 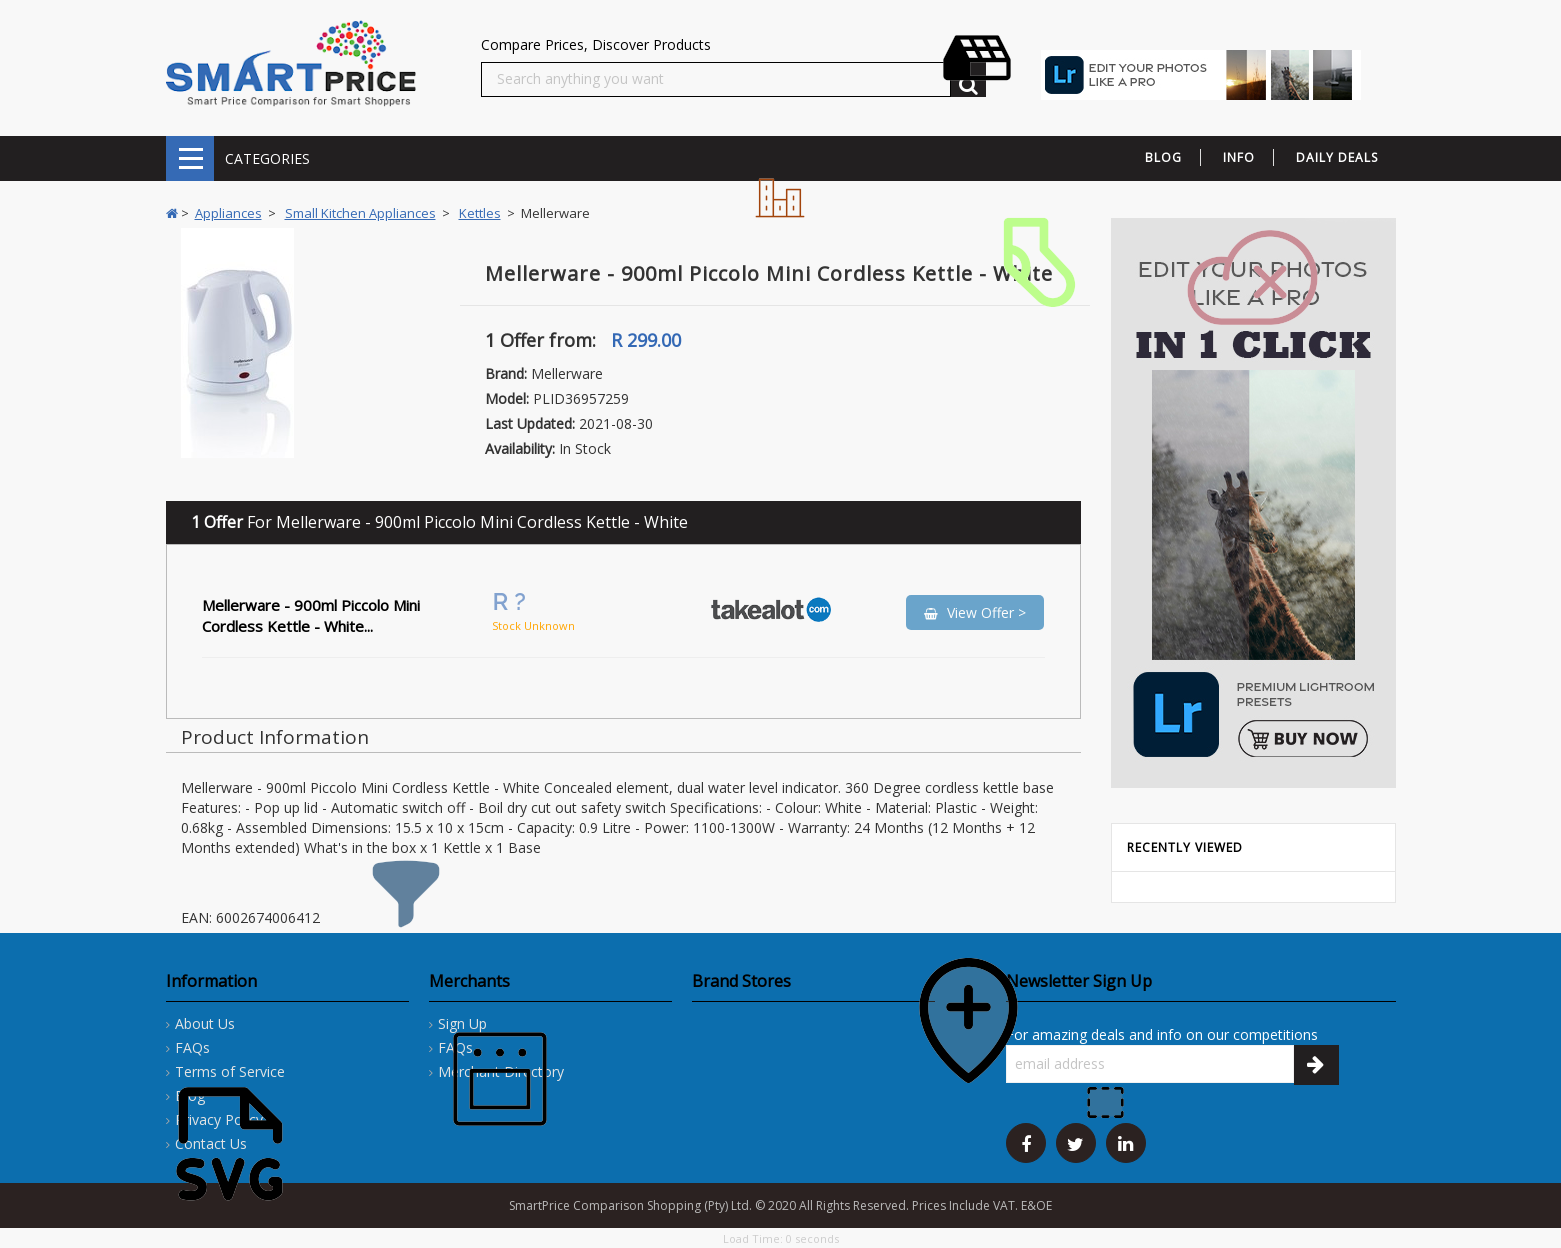 I want to click on select or crop a region, so click(x=1105, y=1102).